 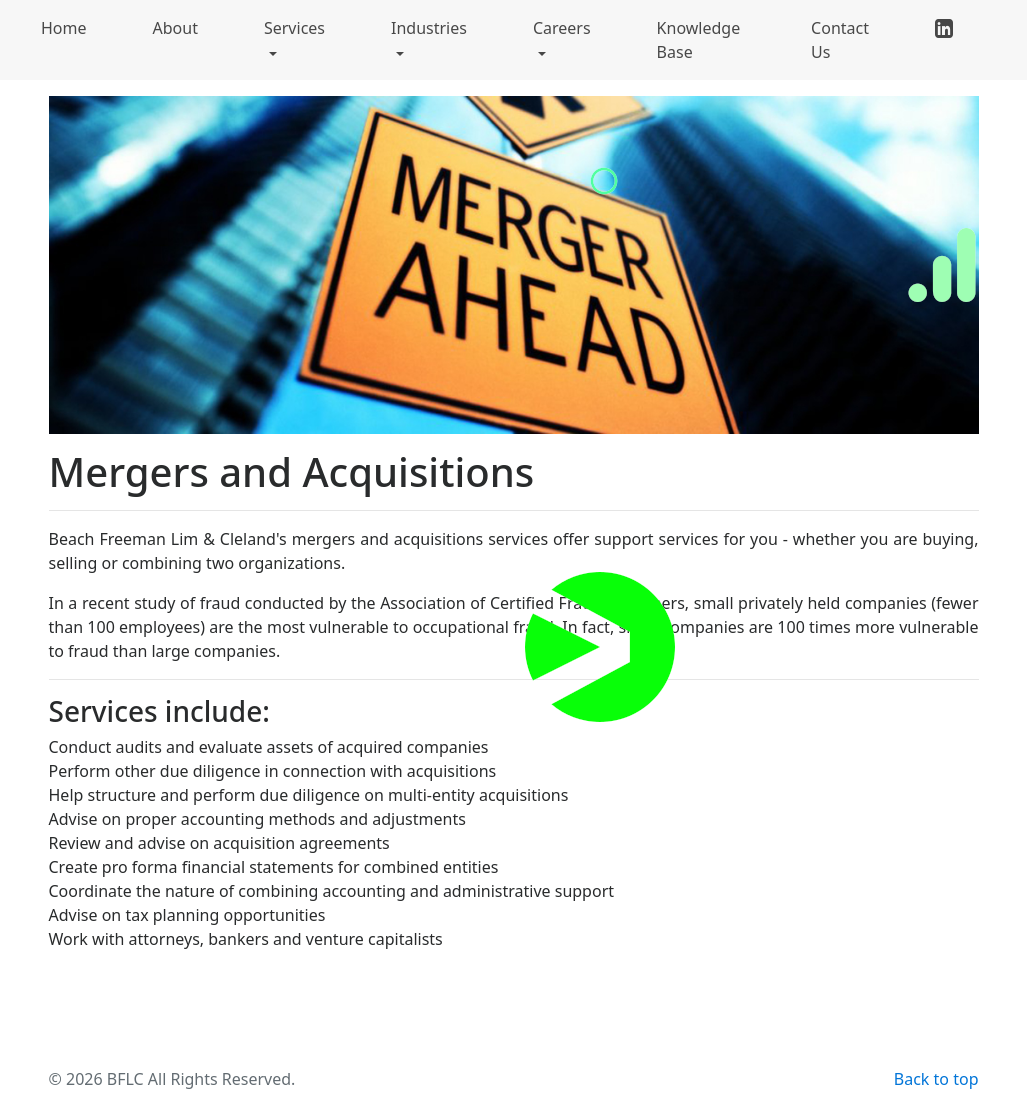 I want to click on open Google Analytics dashboard, so click(x=942, y=265).